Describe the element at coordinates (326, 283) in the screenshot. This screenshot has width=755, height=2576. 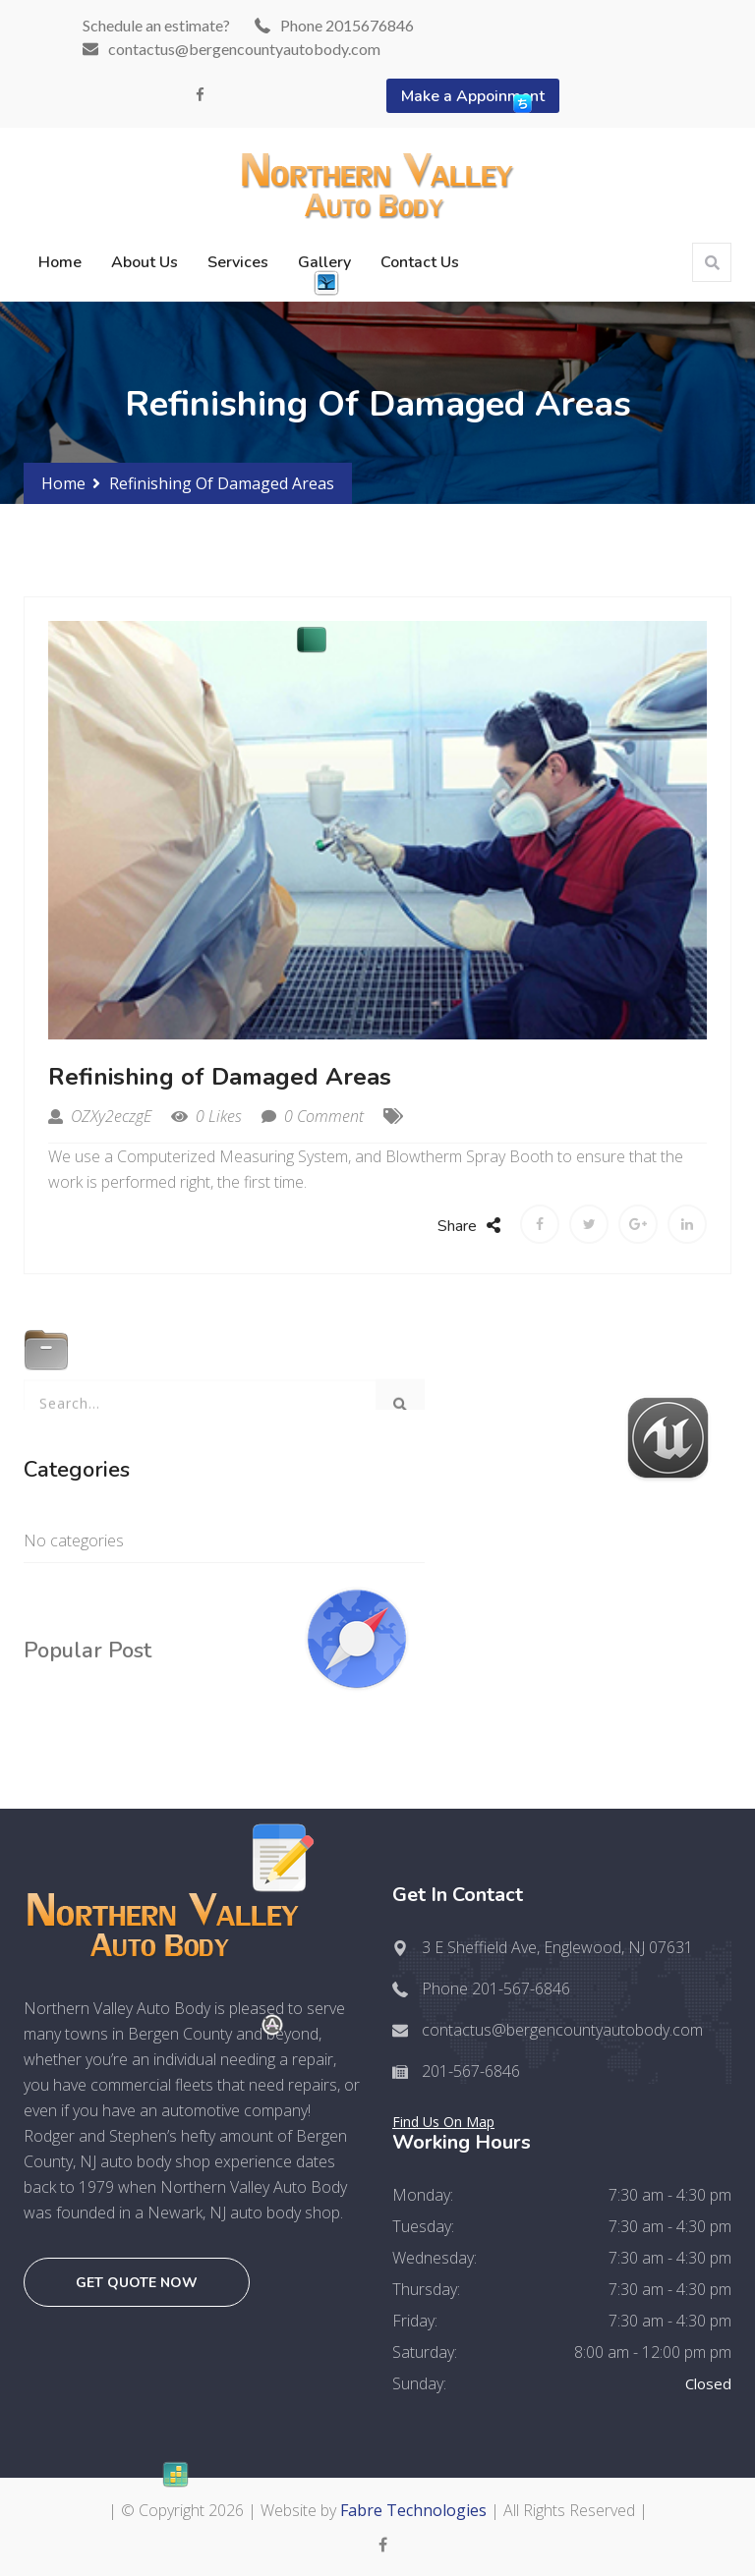
I see `open Shotwell photo manager` at that location.